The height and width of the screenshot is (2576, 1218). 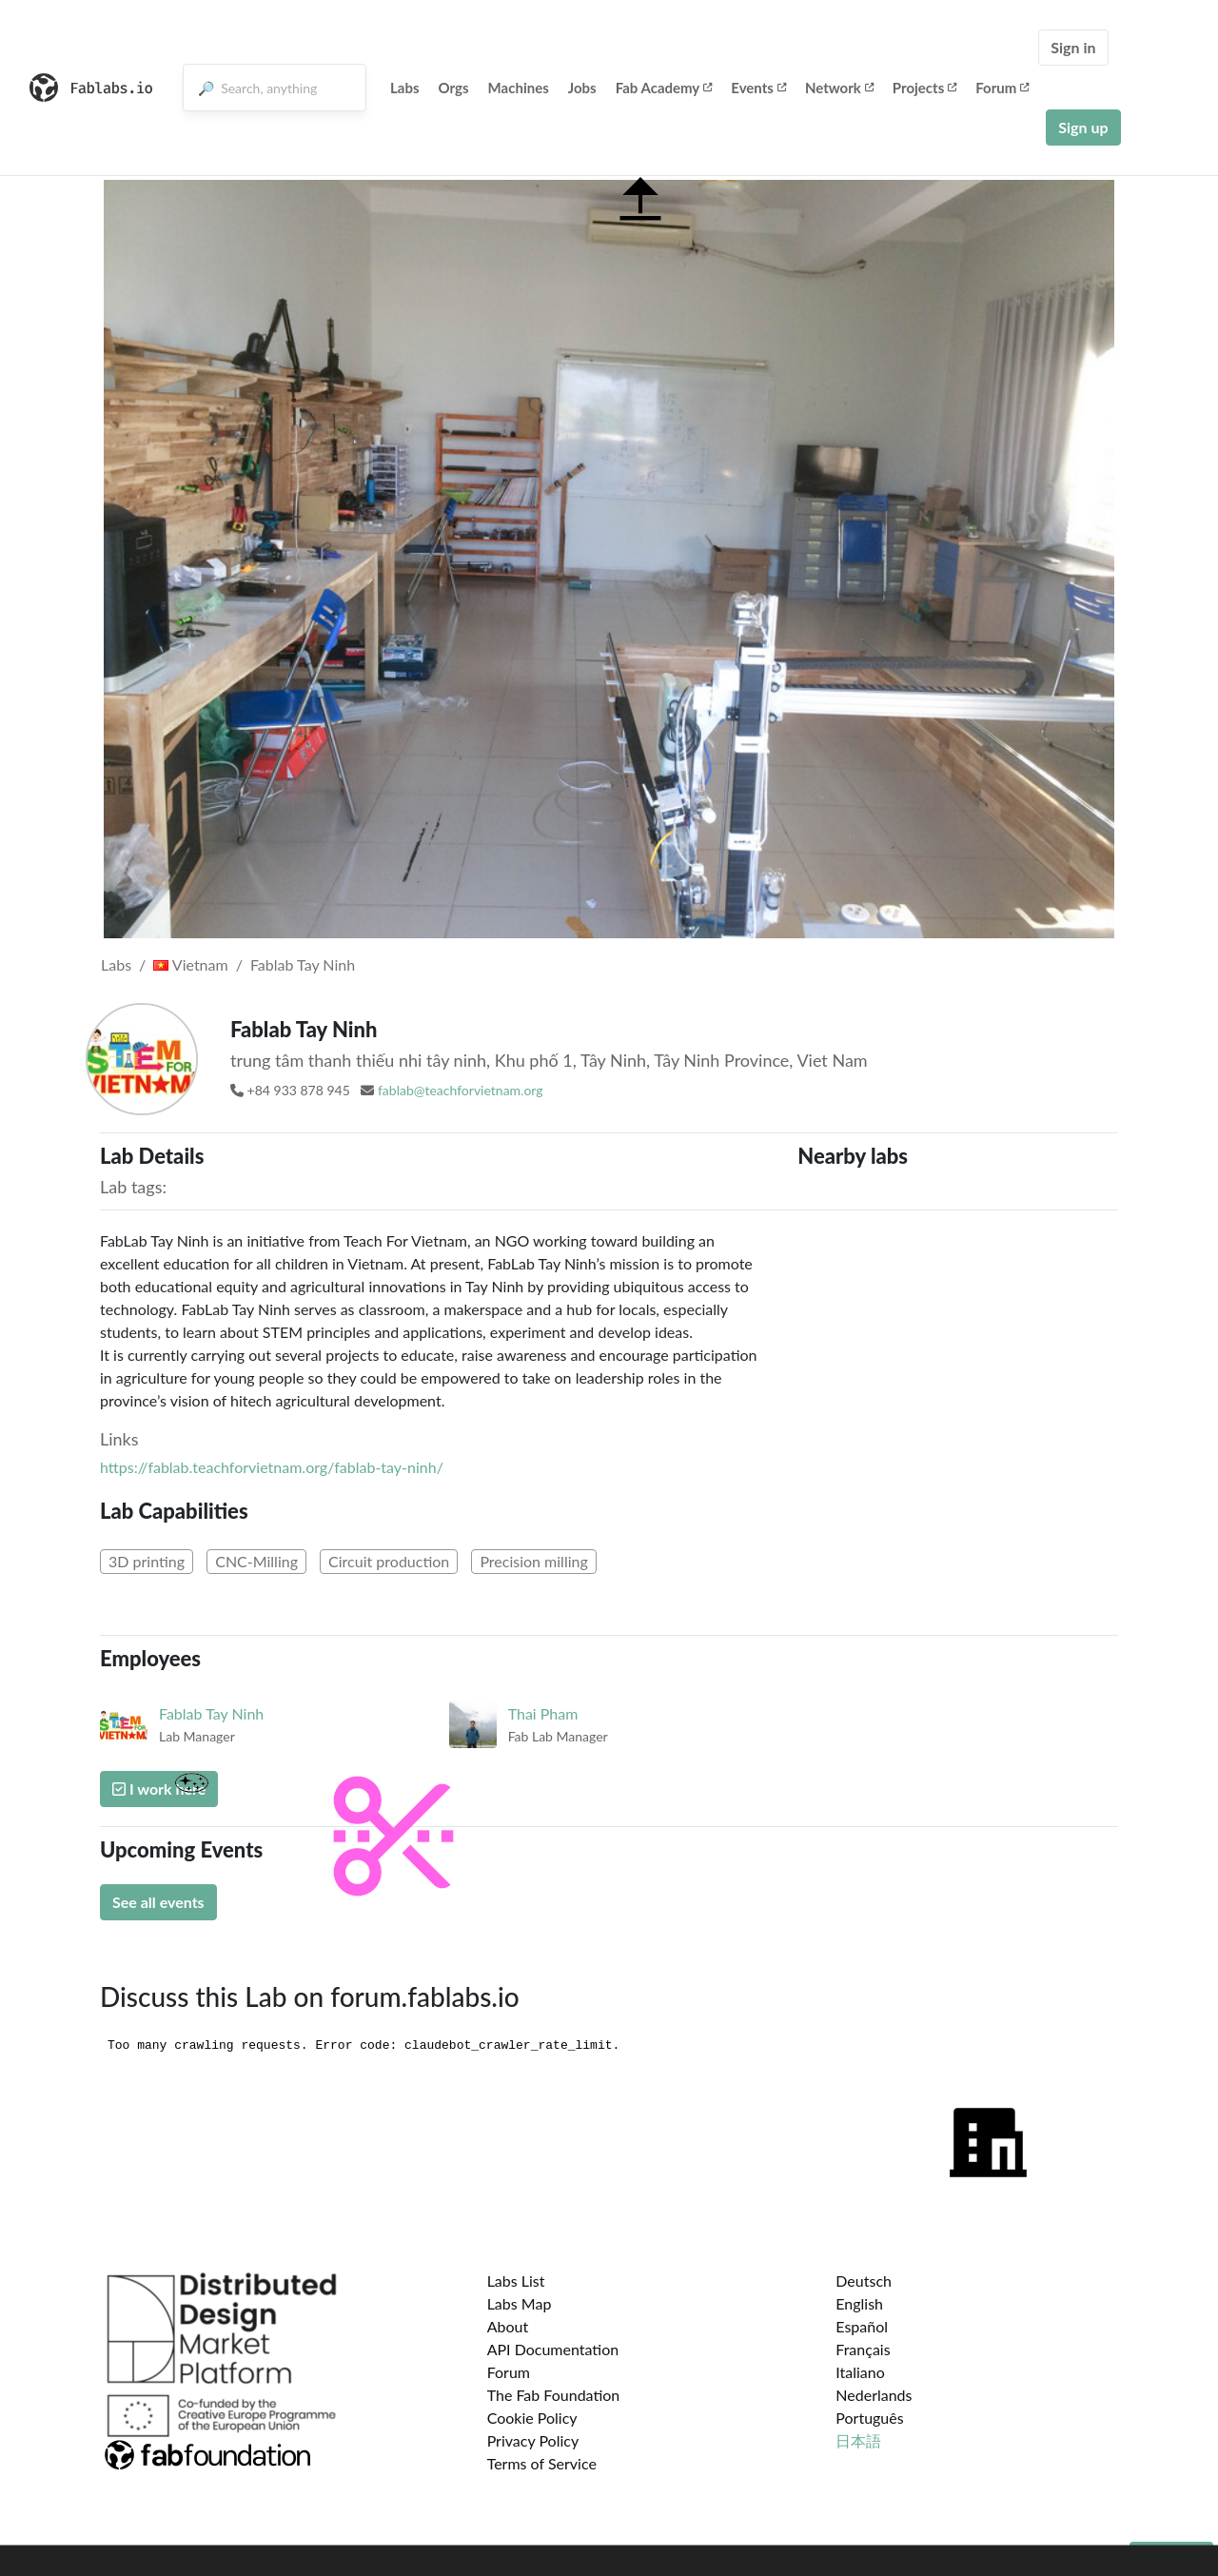 What do you see at coordinates (191, 1782) in the screenshot?
I see `Subaru brand logo` at bounding box center [191, 1782].